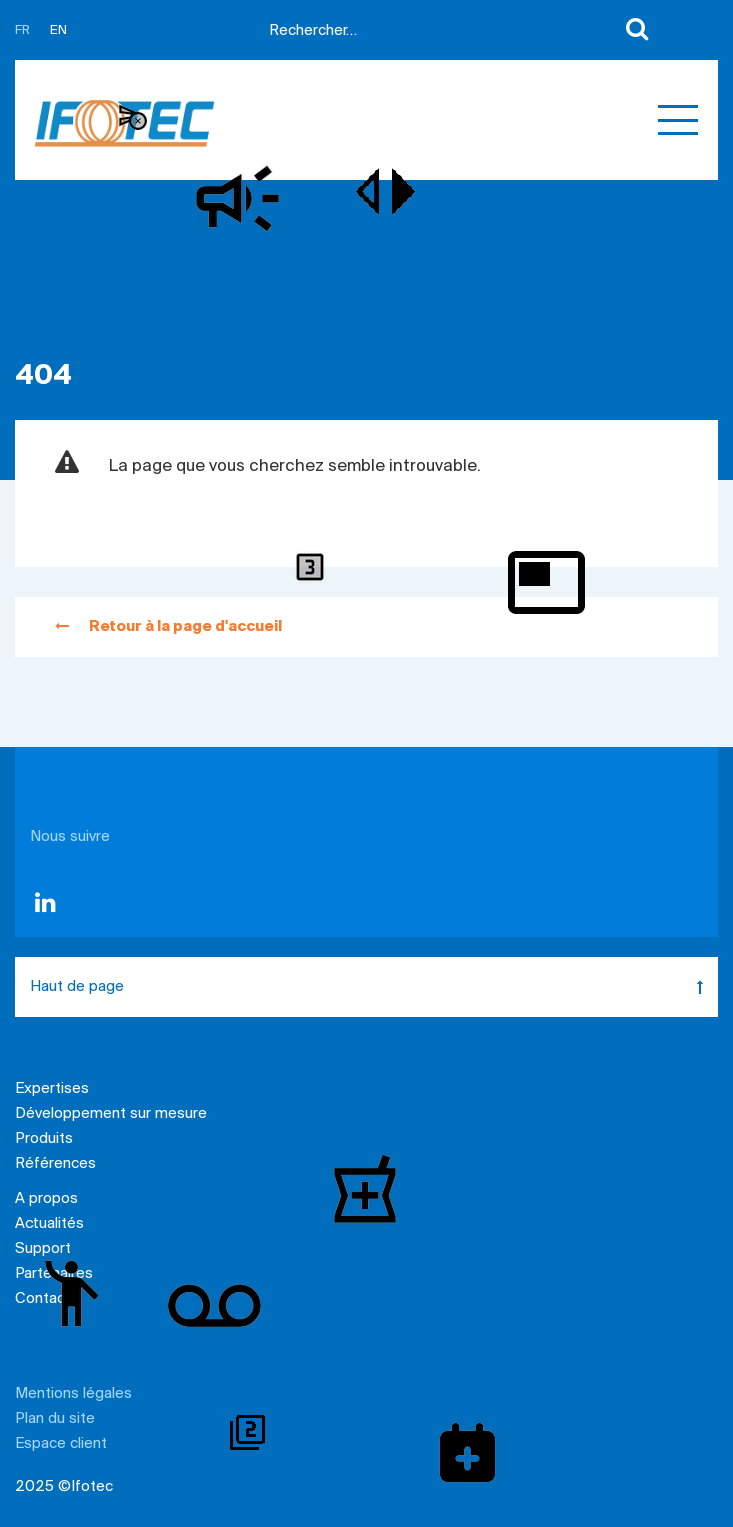  I want to click on select option 3 in a numbered list, so click(310, 567).